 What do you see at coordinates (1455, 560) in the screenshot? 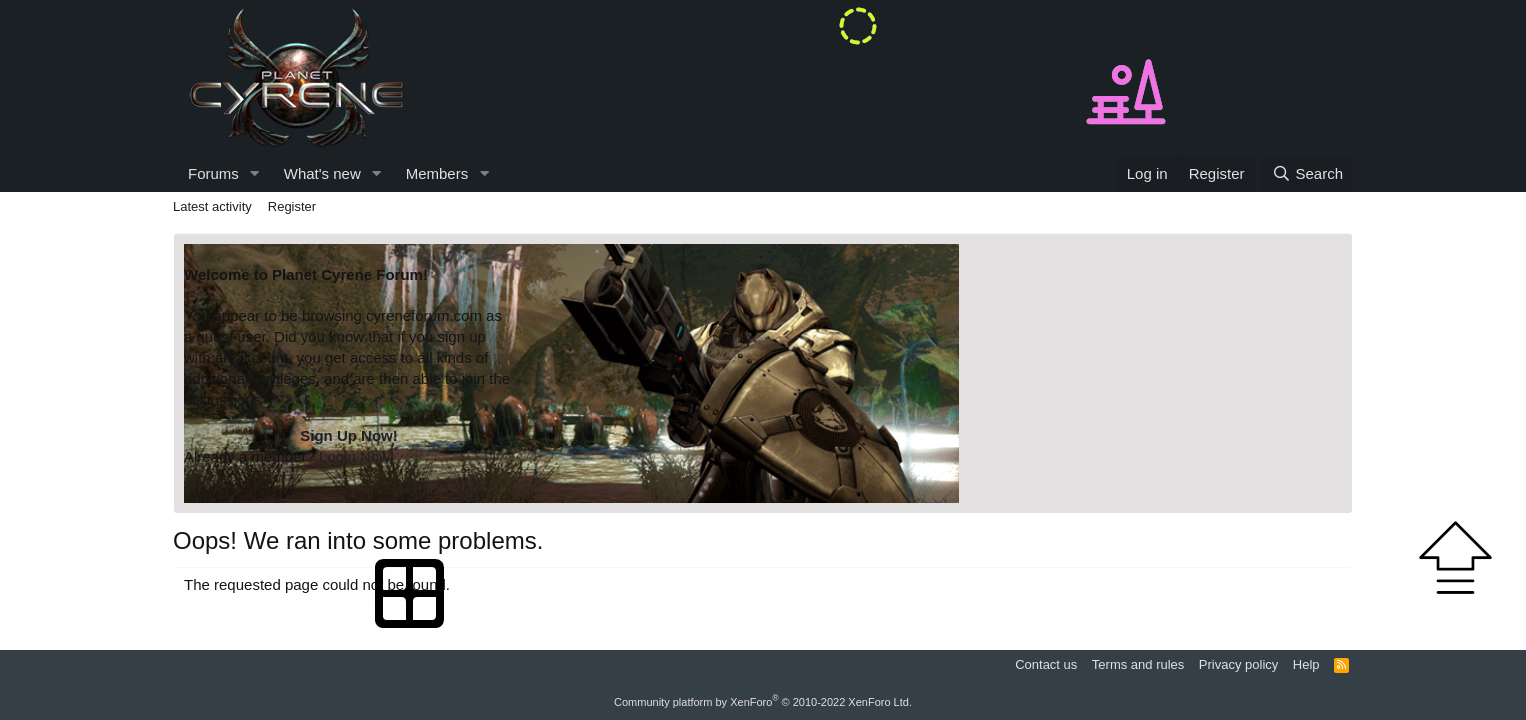
I see `upload multiple files or items` at bounding box center [1455, 560].